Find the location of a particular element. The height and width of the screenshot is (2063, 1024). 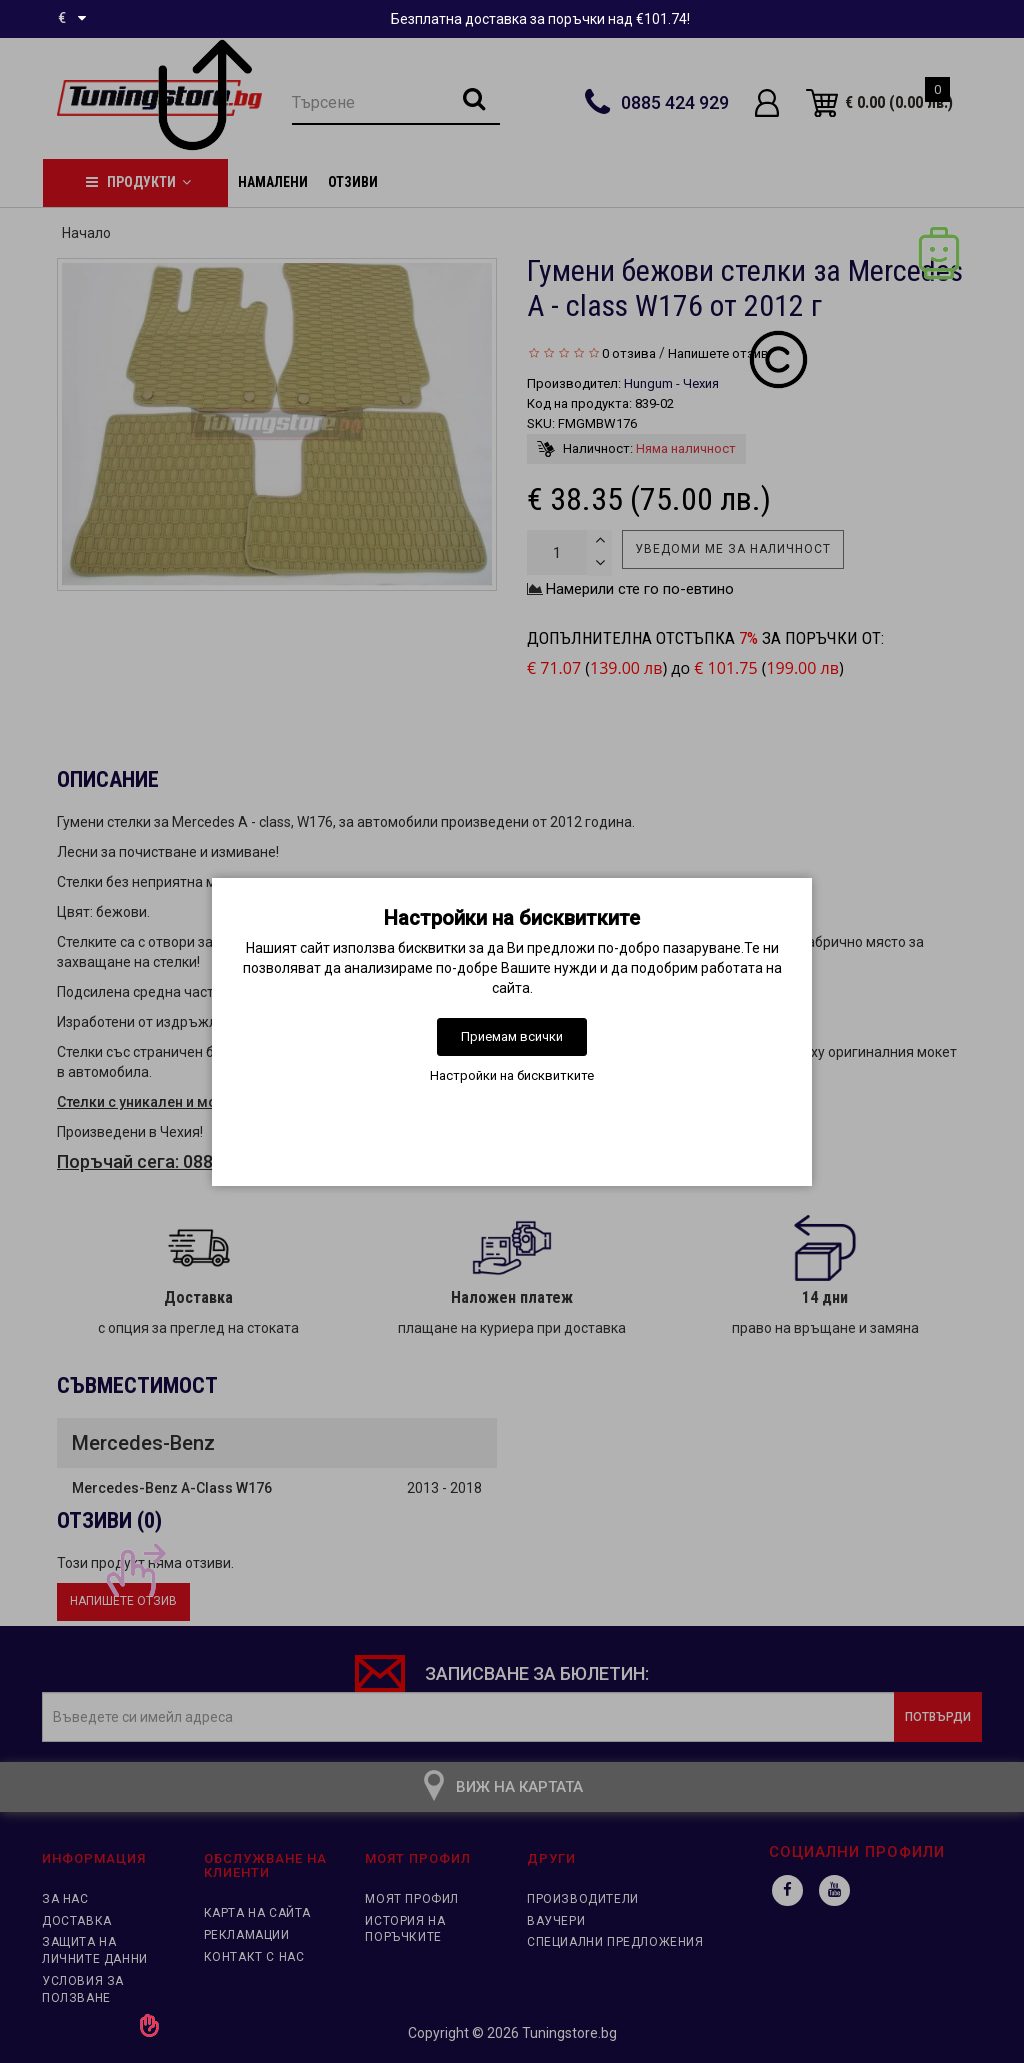

indicates copyrighted content is located at coordinates (778, 359).